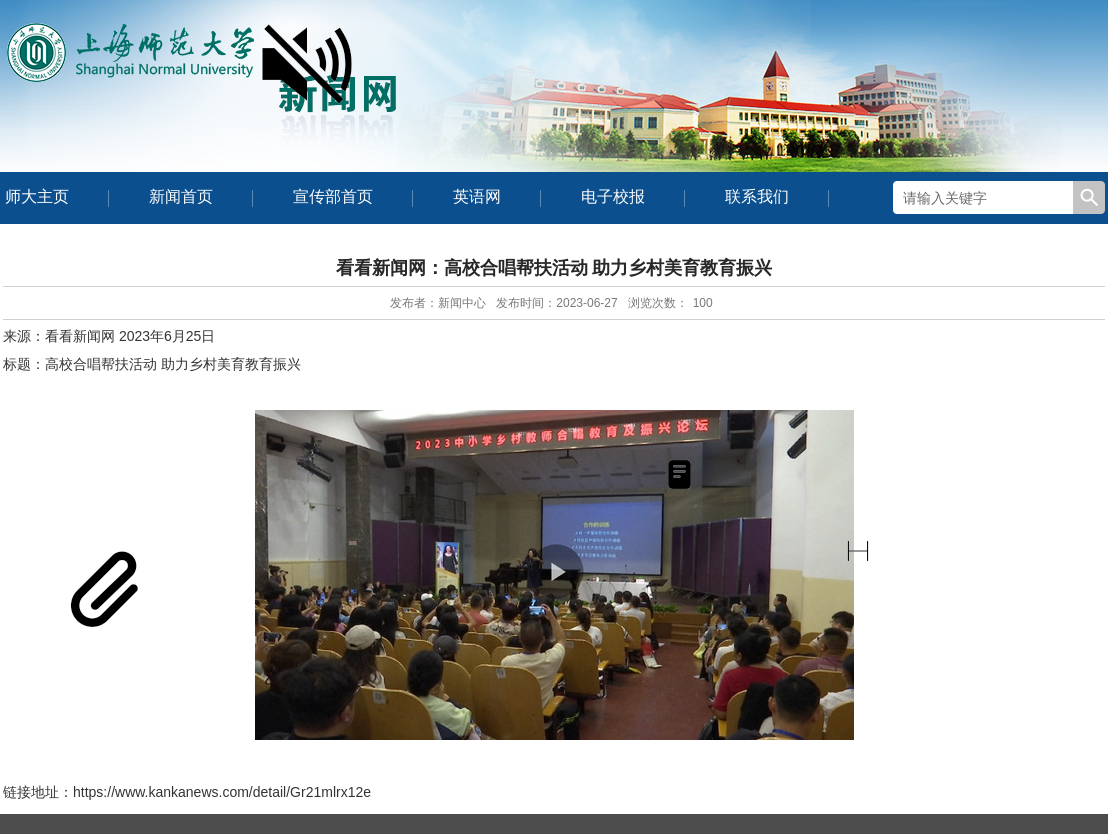  I want to click on format text as a heading, so click(858, 551).